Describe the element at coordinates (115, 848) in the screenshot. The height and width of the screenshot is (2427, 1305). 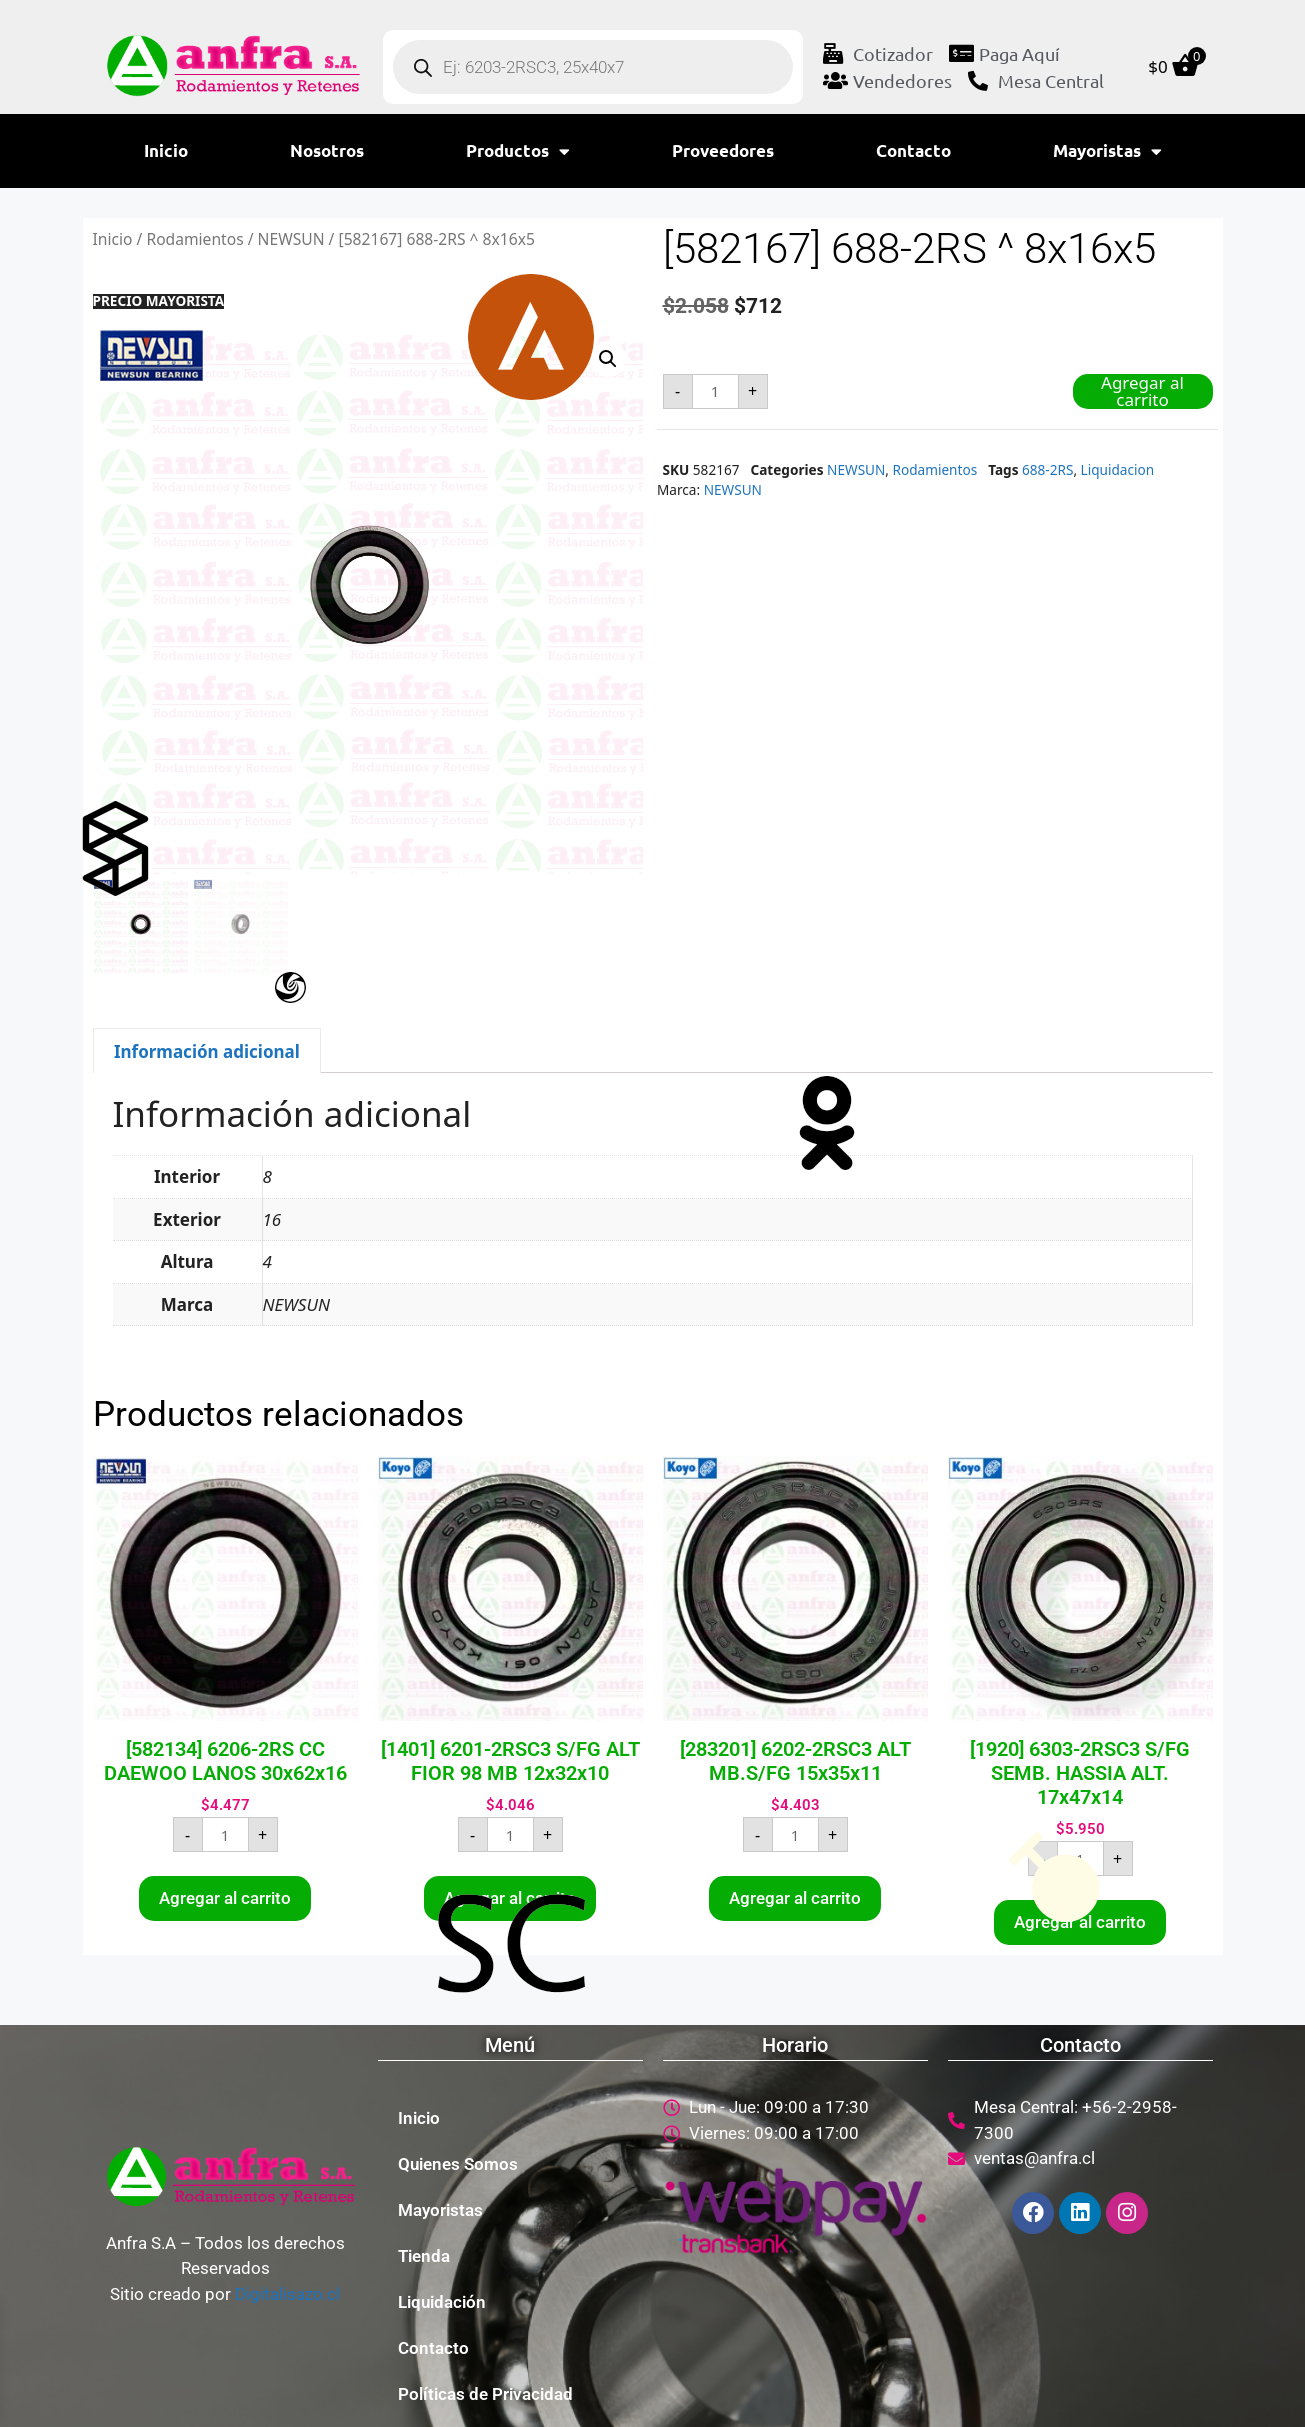
I see `skypack logo` at that location.